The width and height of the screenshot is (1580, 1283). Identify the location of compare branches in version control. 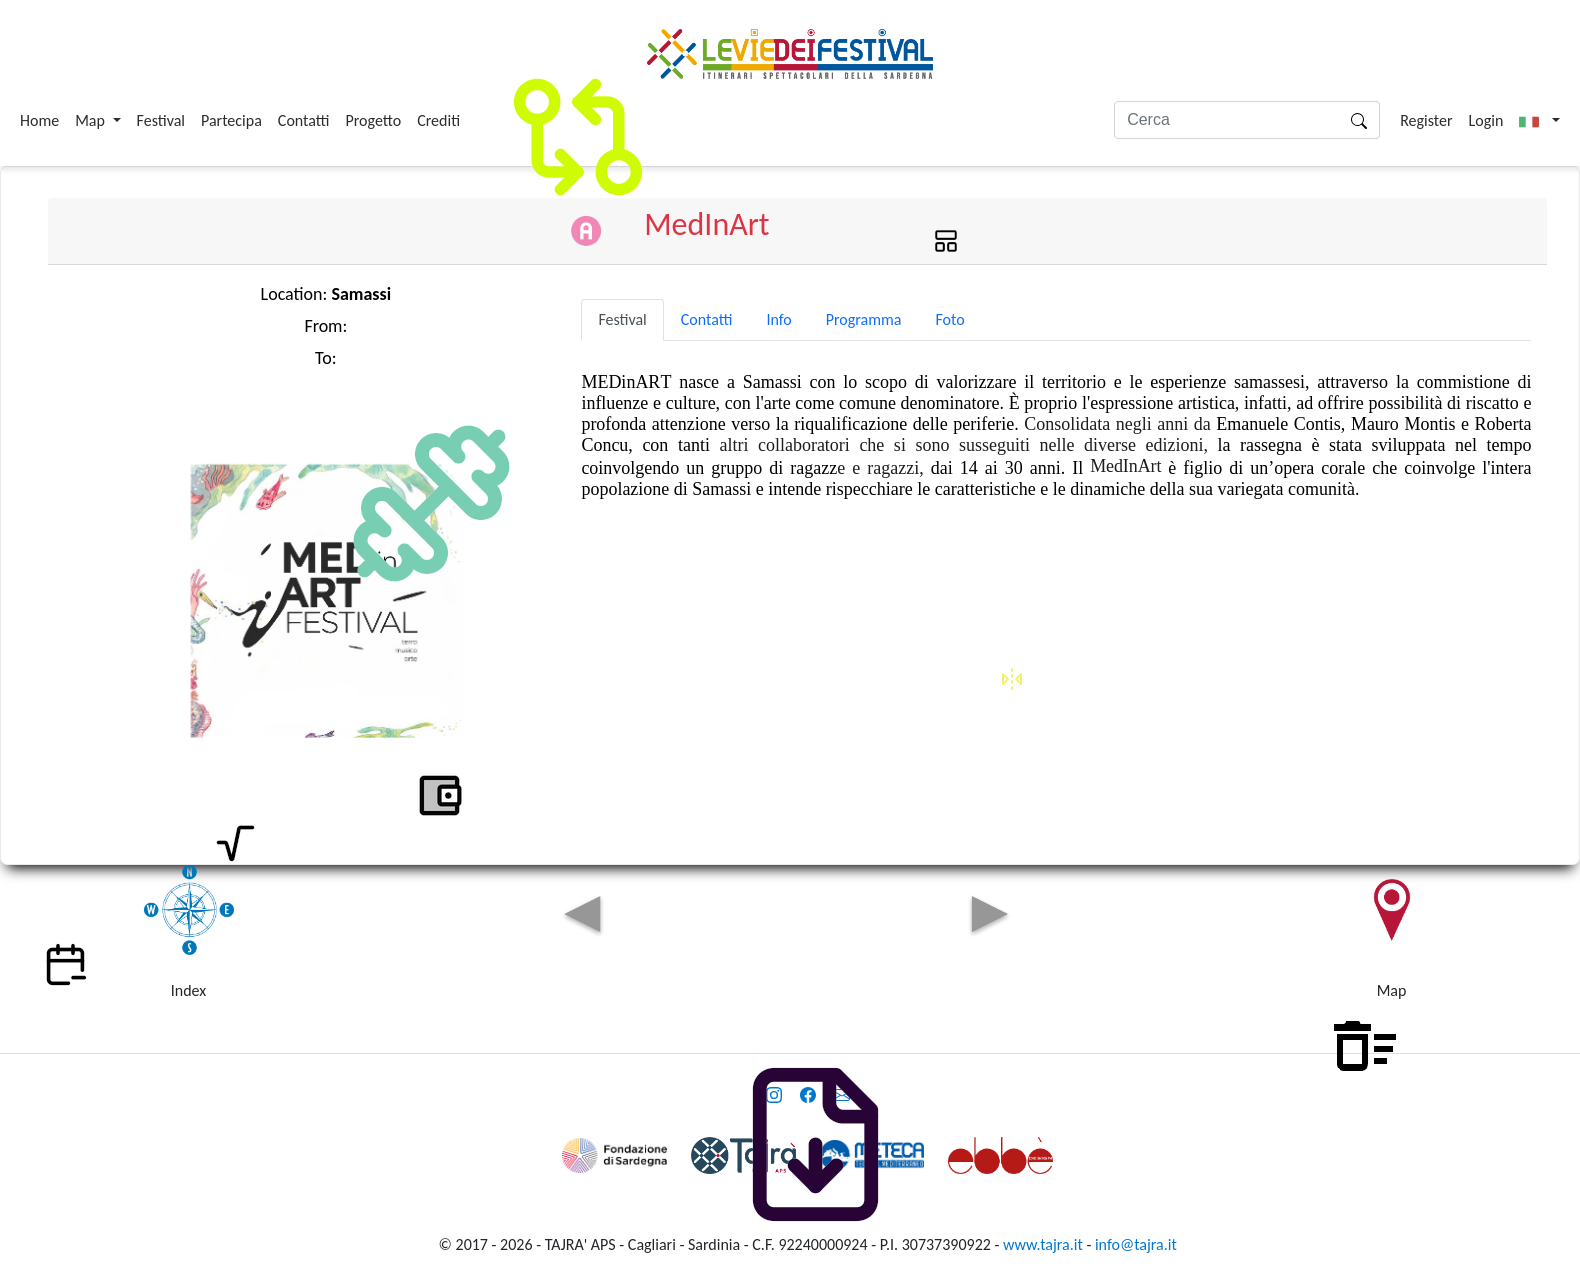
(578, 137).